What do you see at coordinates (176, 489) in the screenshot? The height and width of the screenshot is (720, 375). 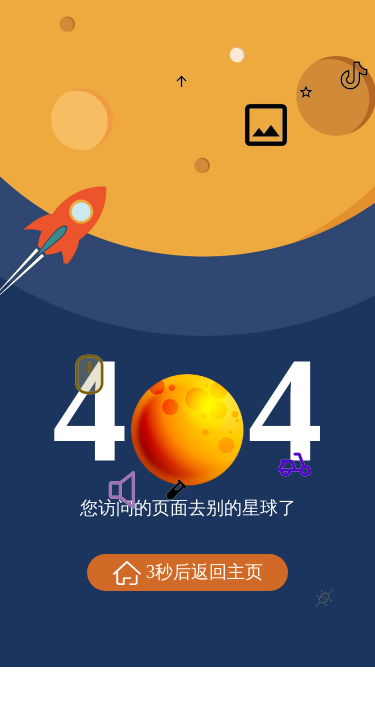 I see `view lab results or test samples` at bounding box center [176, 489].